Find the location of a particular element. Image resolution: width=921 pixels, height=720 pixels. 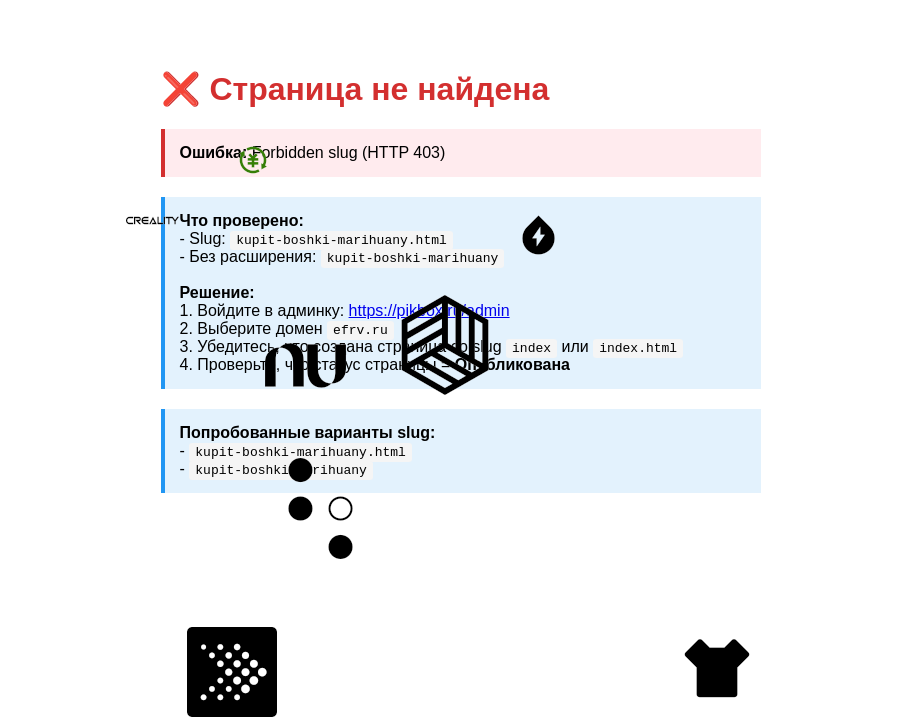

open badges platform logo is located at coordinates (445, 345).